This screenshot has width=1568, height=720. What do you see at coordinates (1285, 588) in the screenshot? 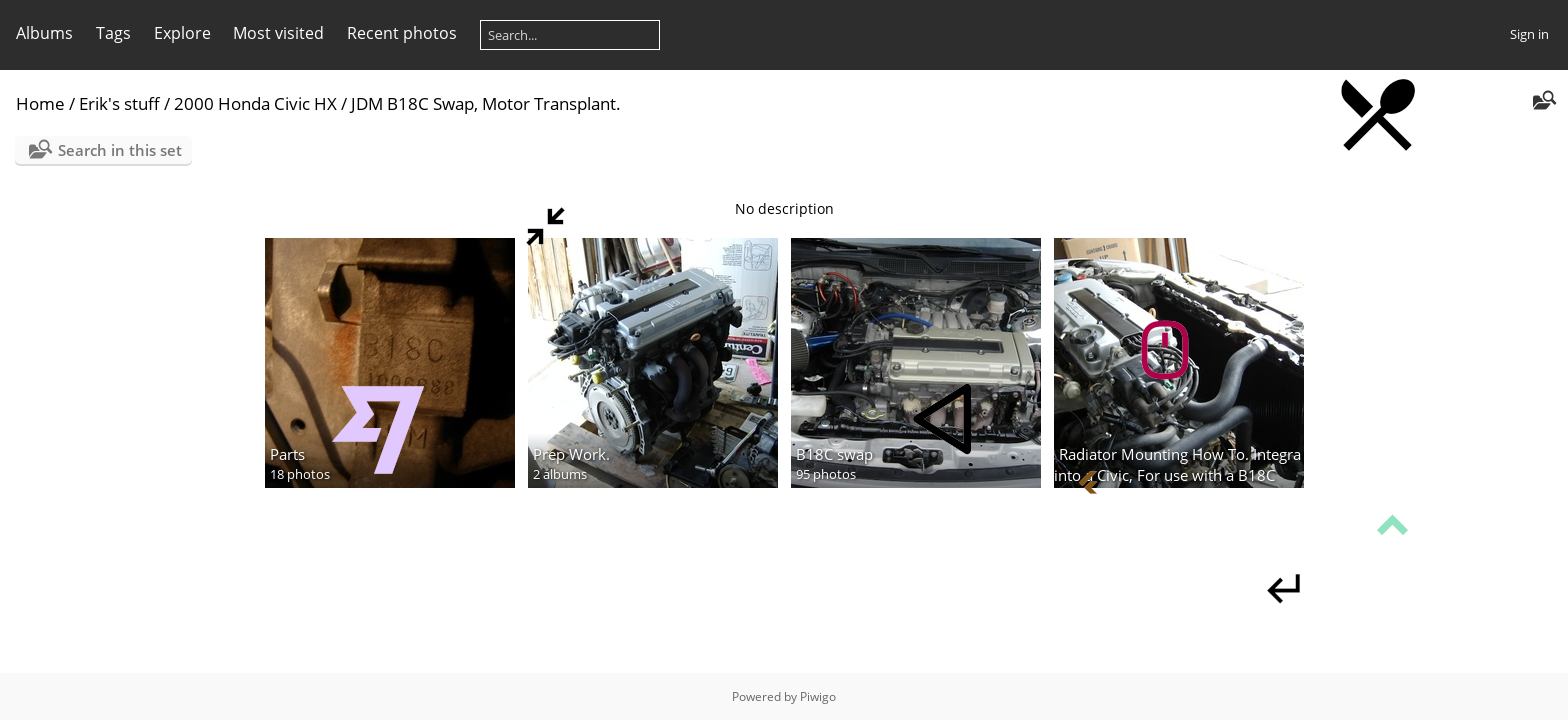
I see `return or go back to previous step` at bounding box center [1285, 588].